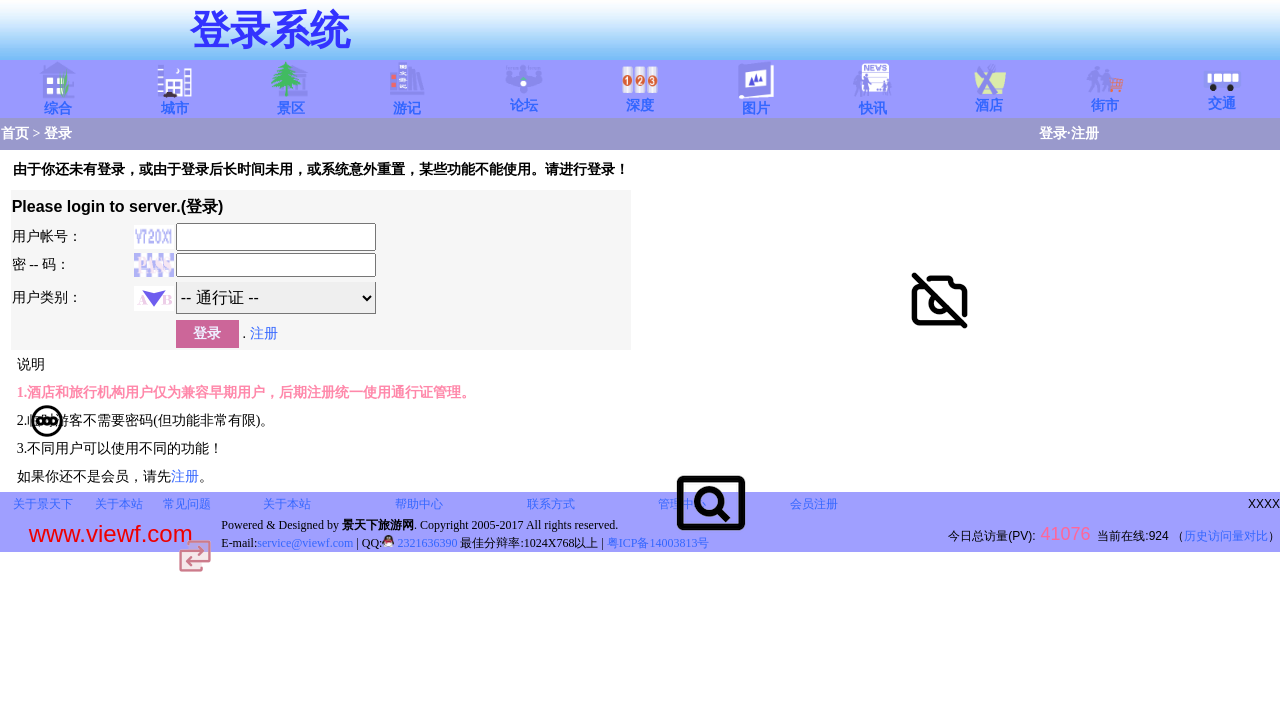 The image size is (1280, 720). I want to click on swap or exchange items, so click(195, 556).